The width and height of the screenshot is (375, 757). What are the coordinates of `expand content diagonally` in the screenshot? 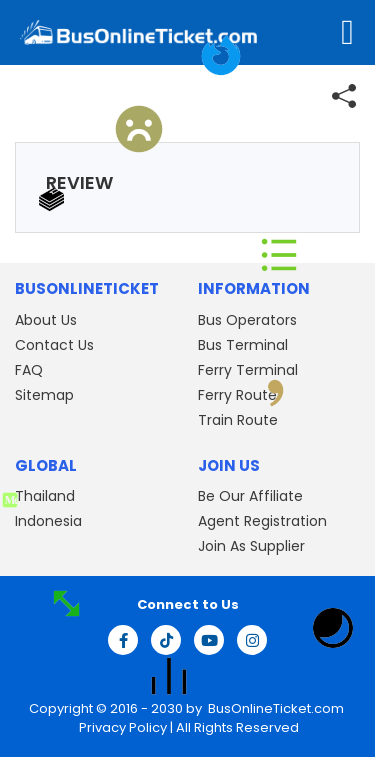 It's located at (66, 603).